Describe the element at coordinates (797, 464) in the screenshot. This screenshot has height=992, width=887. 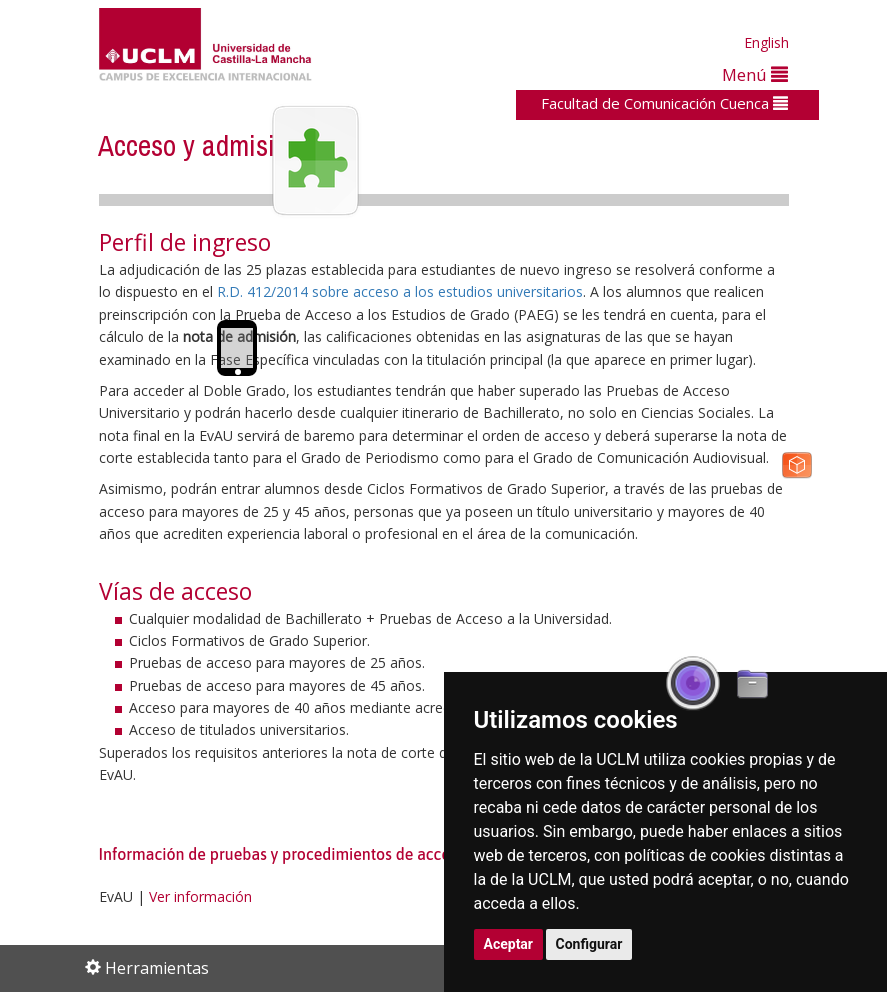
I see `open a 3D model file` at that location.